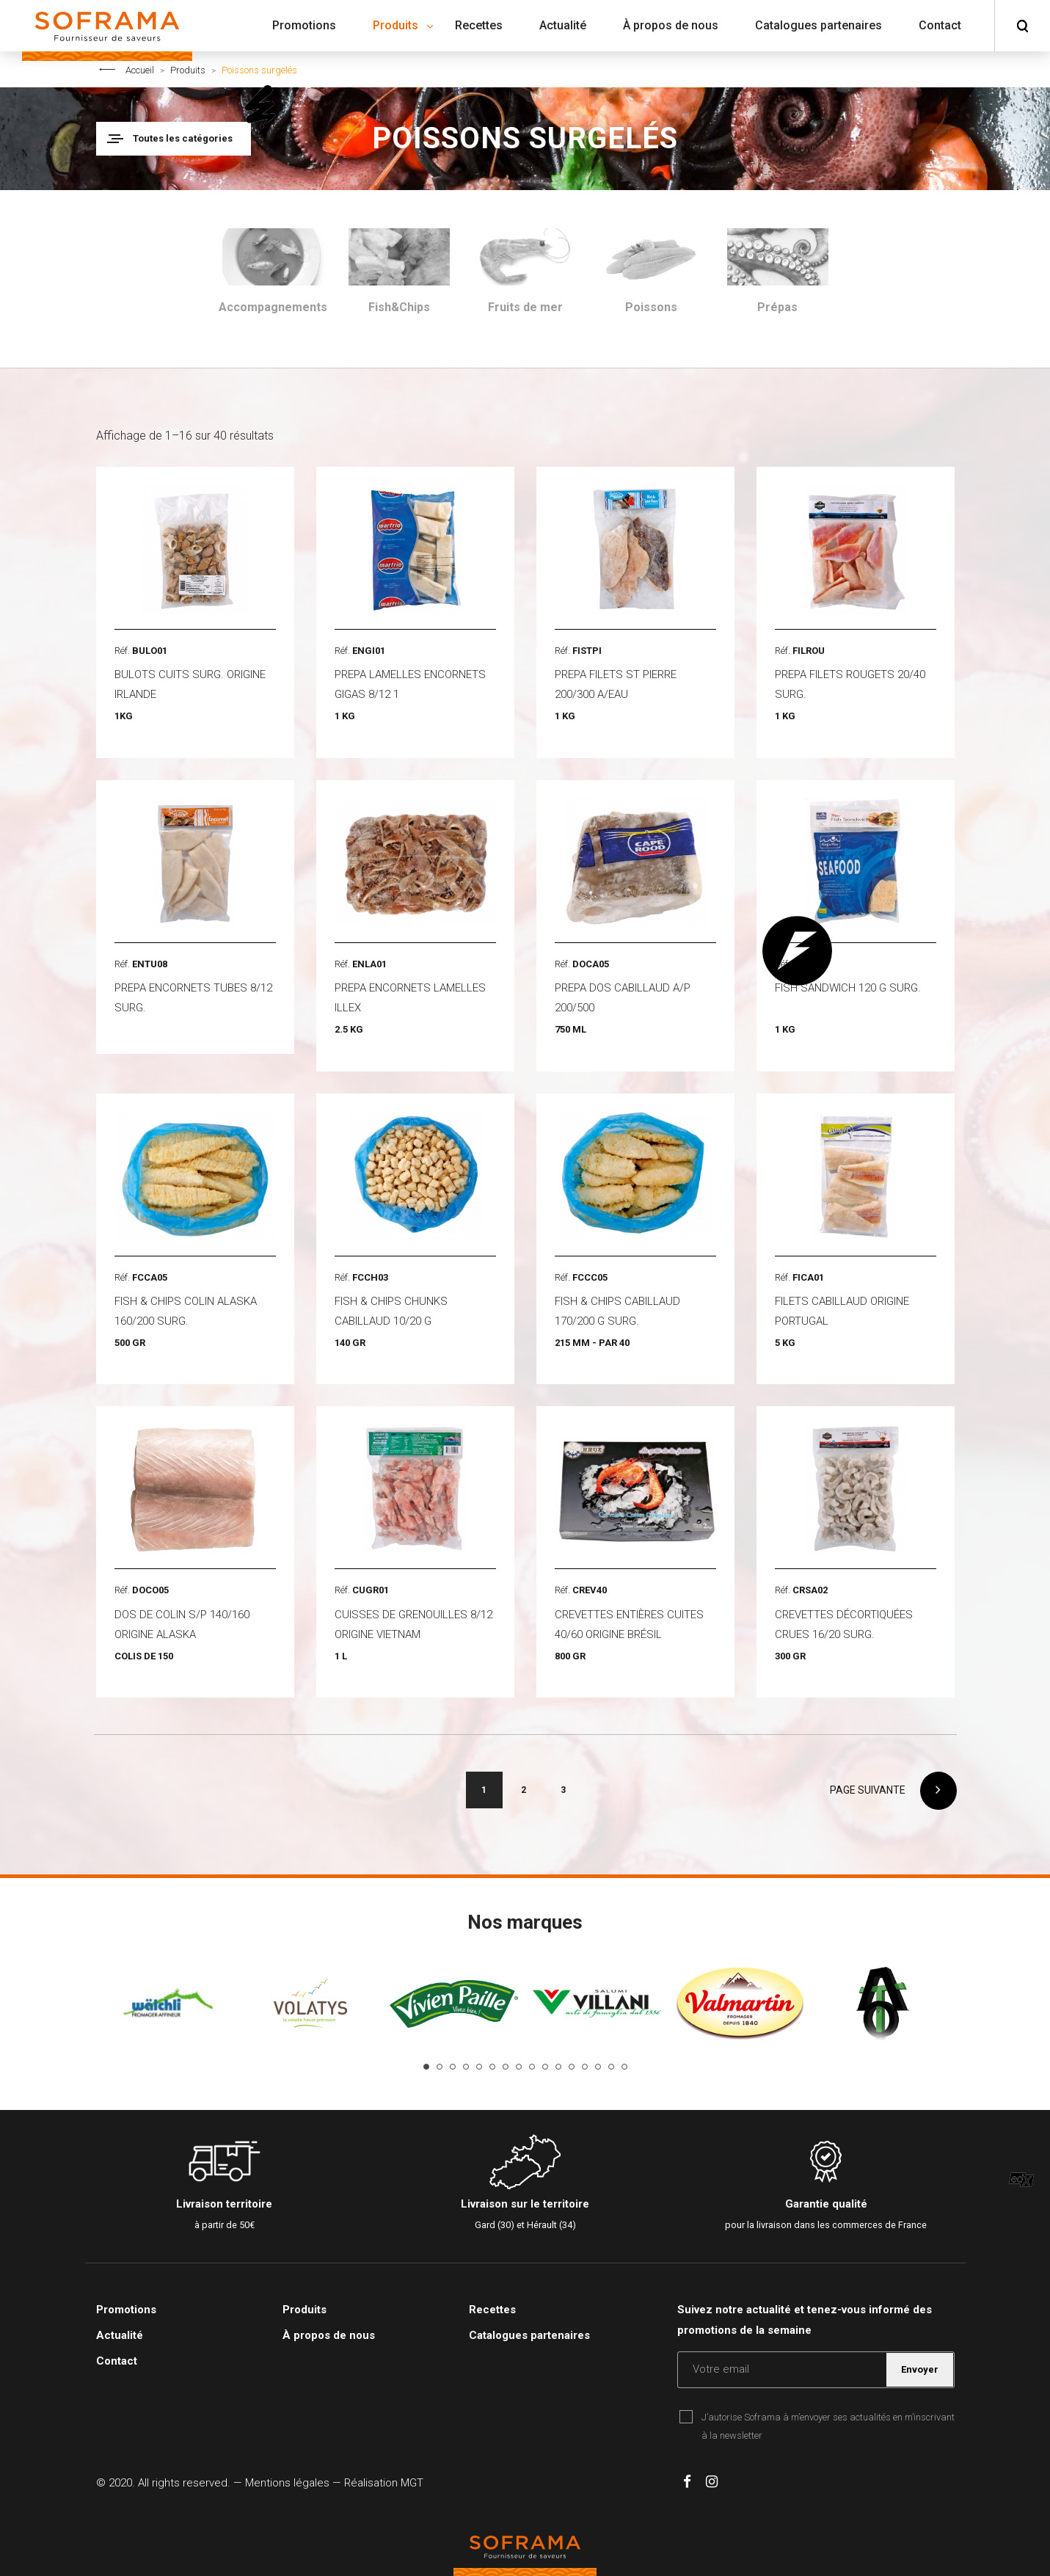 Image resolution: width=1050 pixels, height=2576 pixels. I want to click on open the edX learning platform, so click(1021, 2180).